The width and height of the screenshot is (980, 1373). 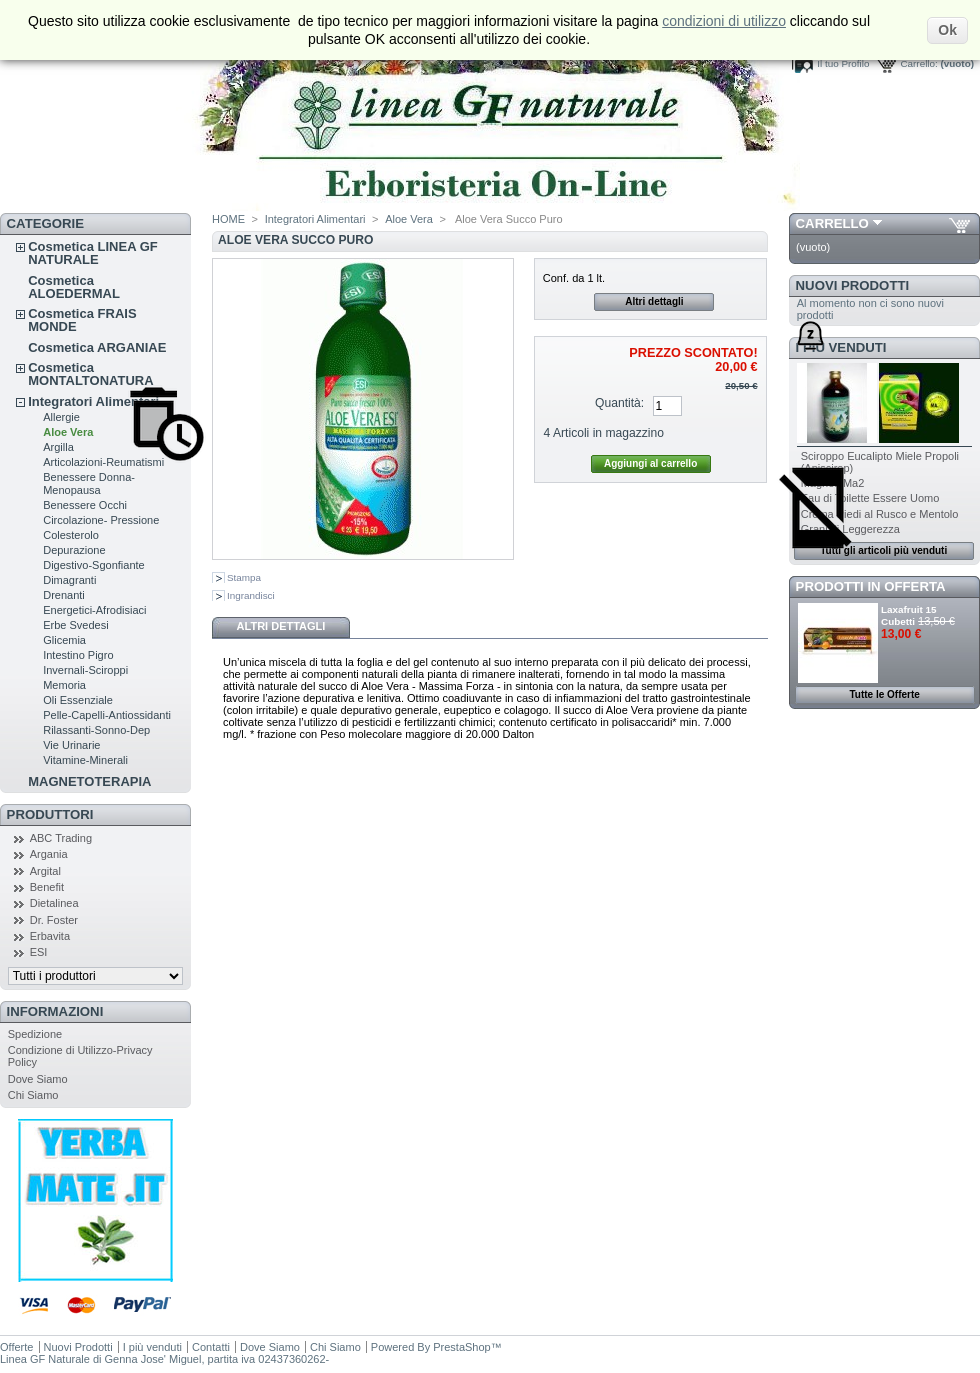 I want to click on no cell phone signal available, so click(x=818, y=508).